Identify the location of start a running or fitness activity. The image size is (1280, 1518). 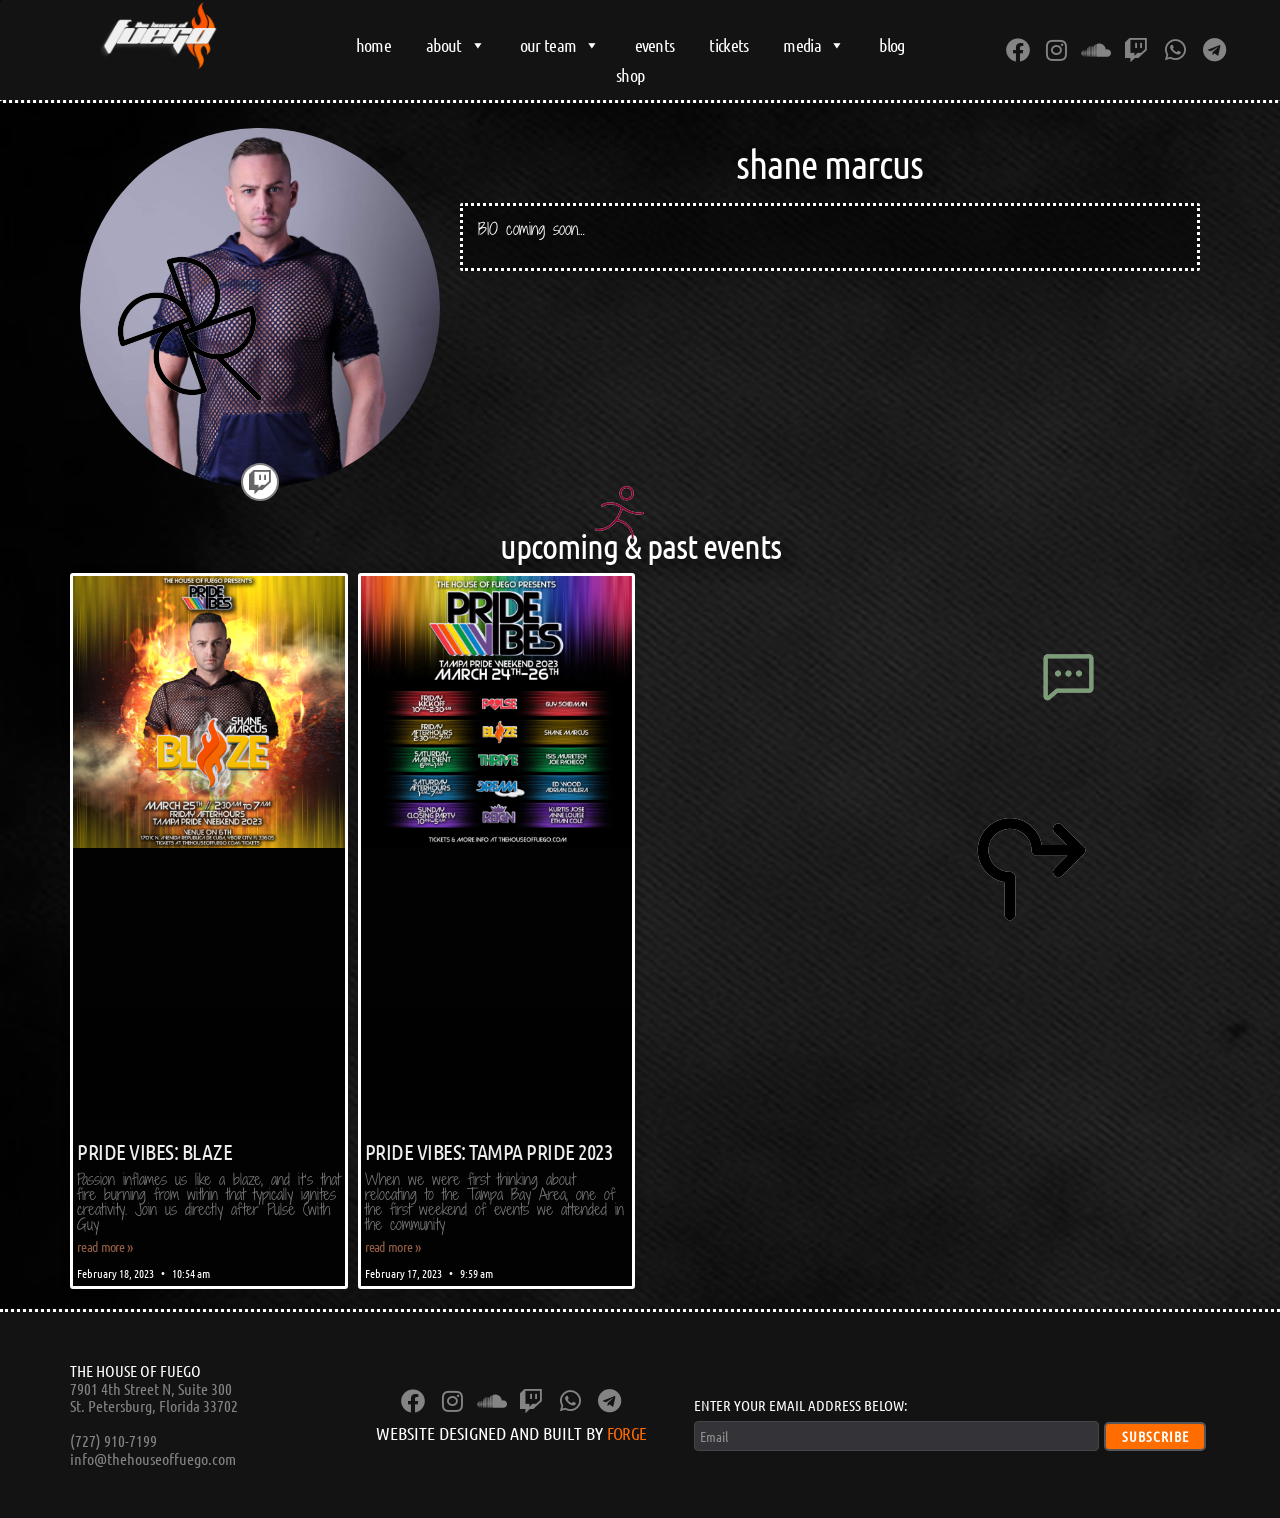
(620, 511).